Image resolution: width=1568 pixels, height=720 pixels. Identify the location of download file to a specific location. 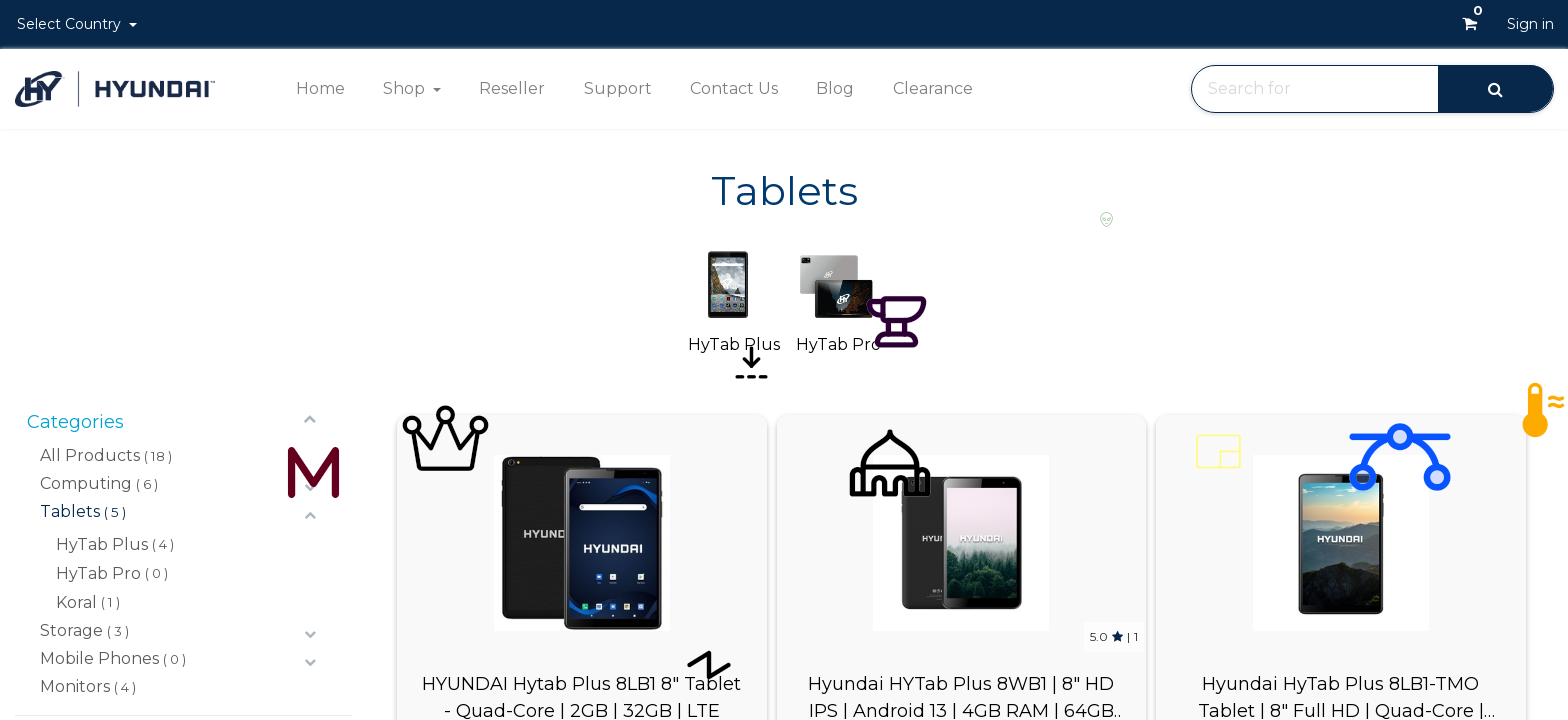
(751, 362).